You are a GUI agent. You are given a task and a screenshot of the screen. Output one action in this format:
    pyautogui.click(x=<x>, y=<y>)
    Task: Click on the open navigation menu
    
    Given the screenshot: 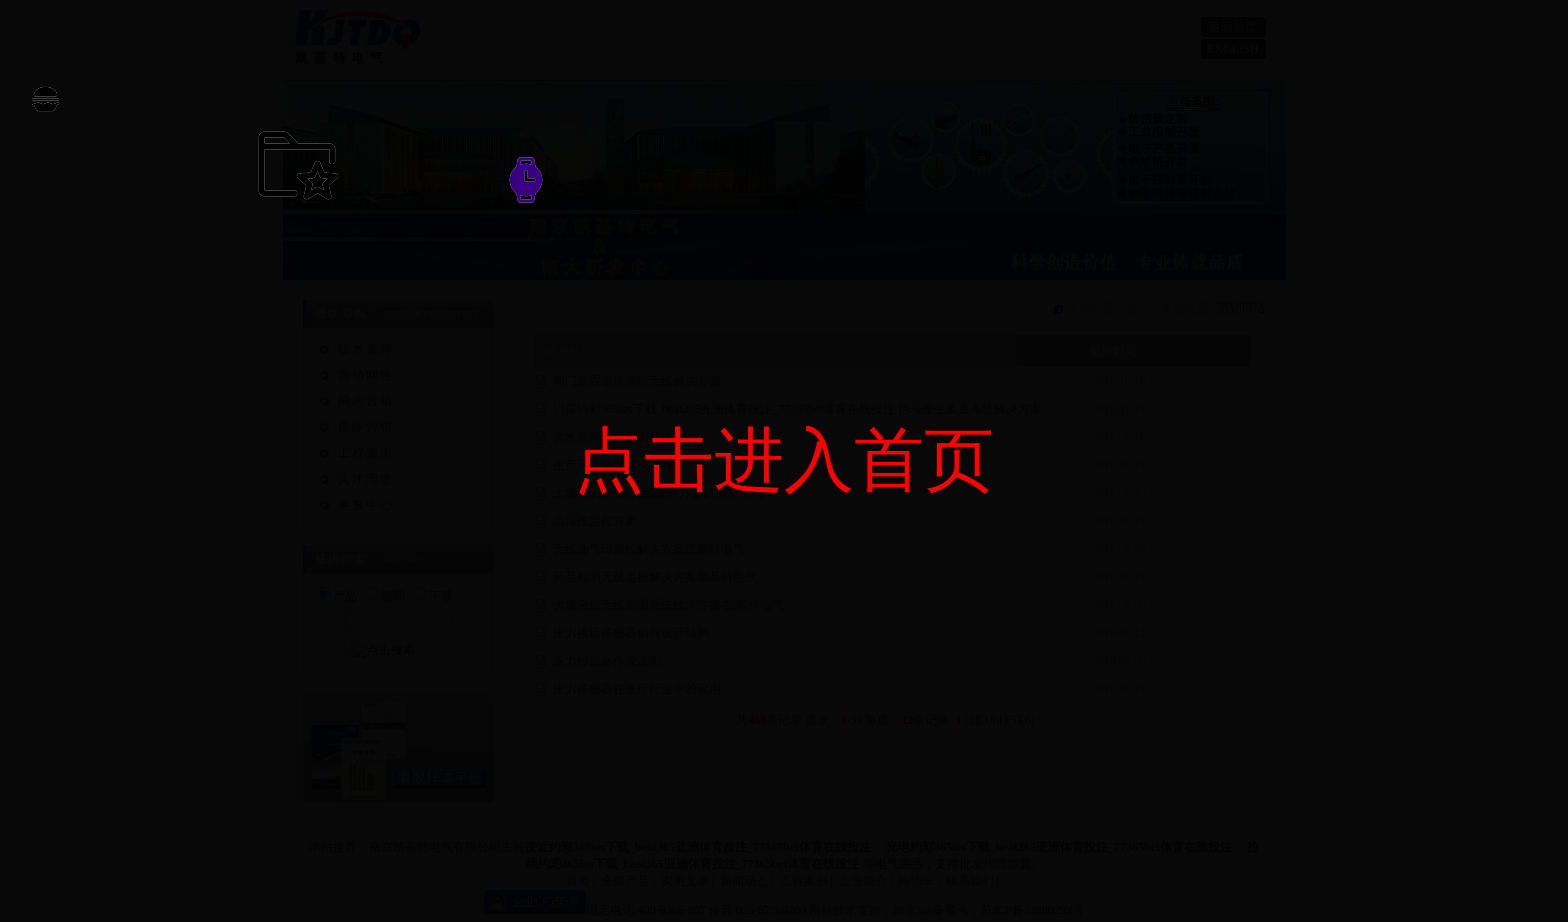 What is the action you would take?
    pyautogui.click(x=45, y=99)
    